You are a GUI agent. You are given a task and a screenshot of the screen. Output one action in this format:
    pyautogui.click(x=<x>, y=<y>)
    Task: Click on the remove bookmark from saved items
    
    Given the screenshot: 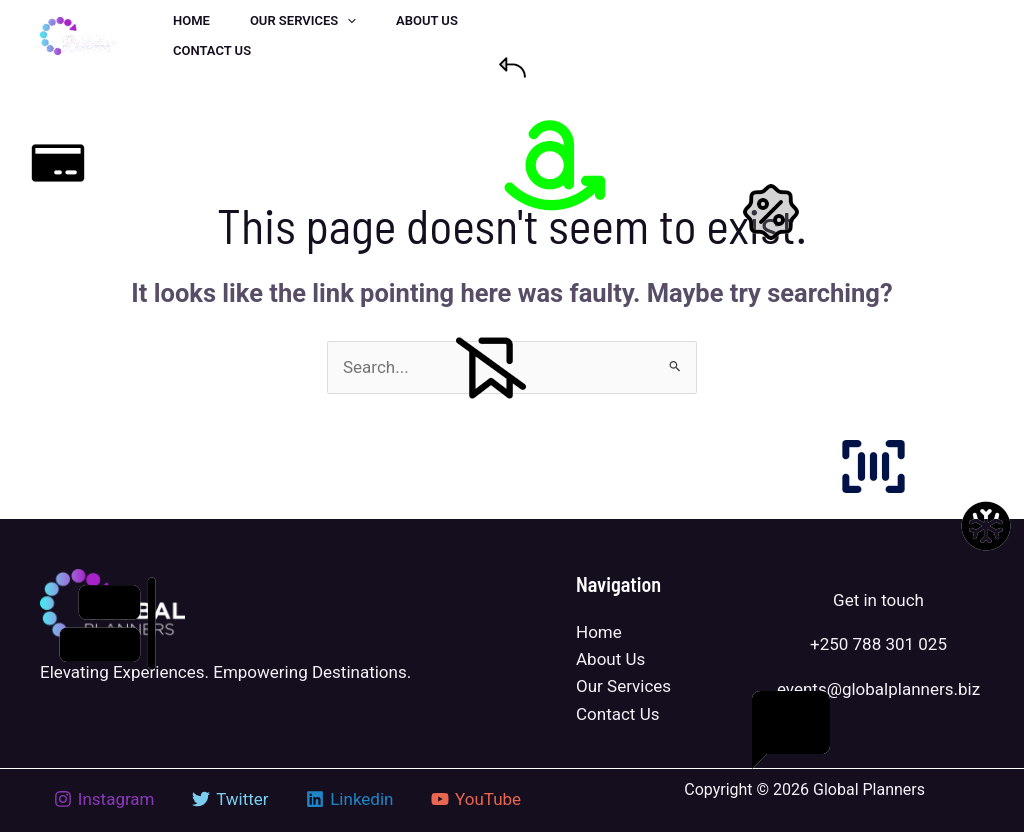 What is the action you would take?
    pyautogui.click(x=491, y=368)
    